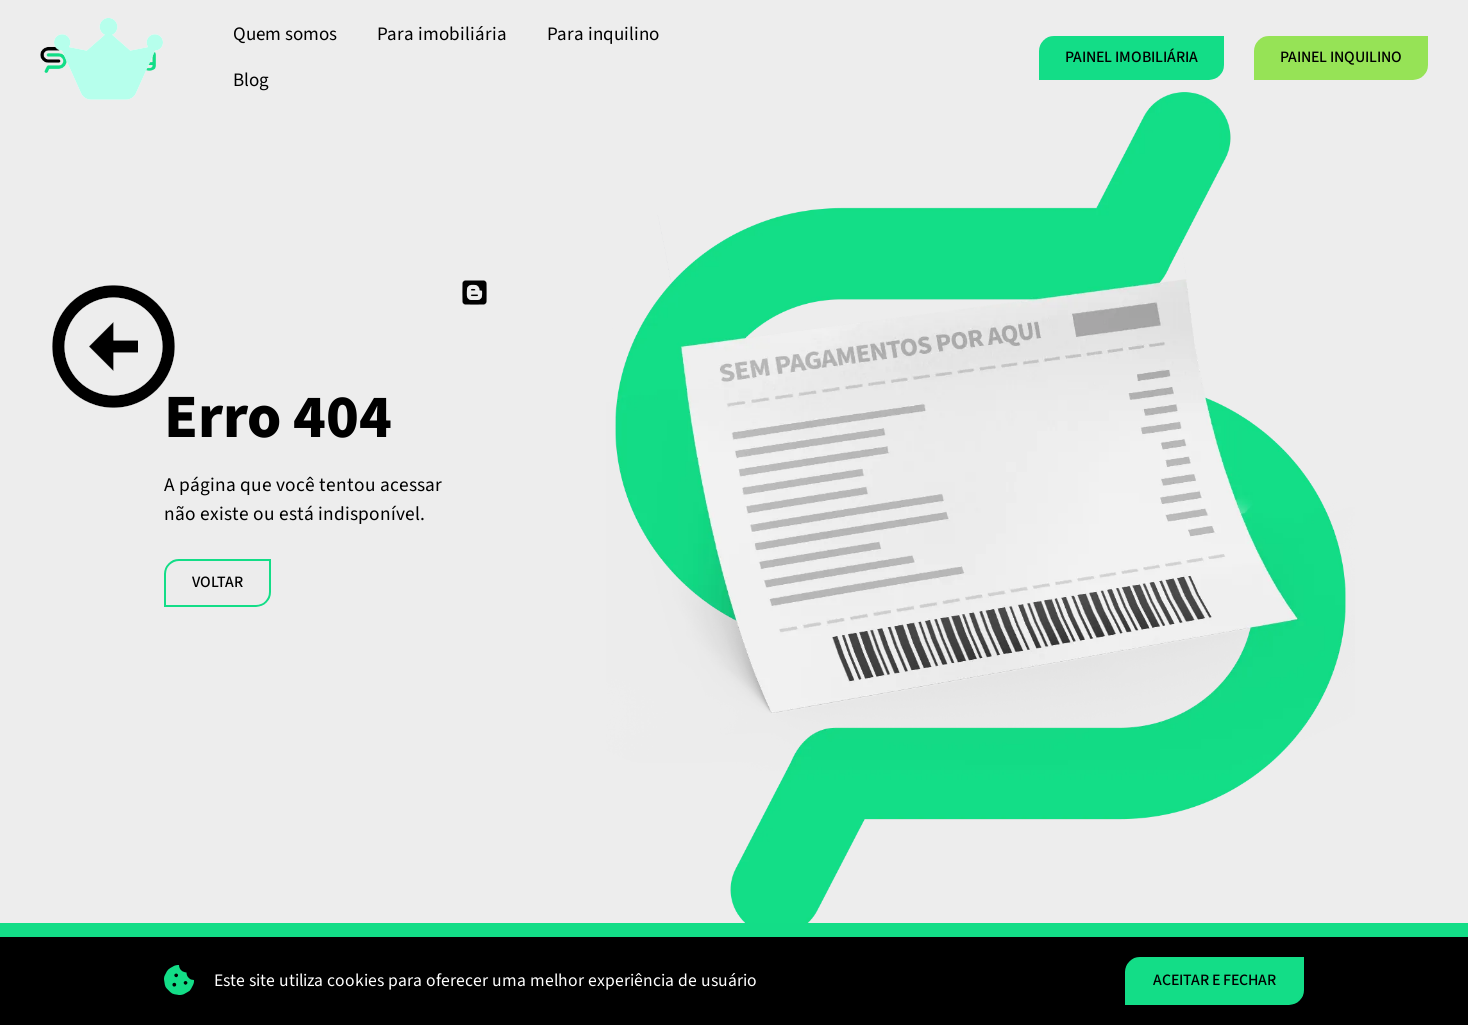 This screenshot has height=1025, width=1468. I want to click on open the Blogger app, so click(474, 292).